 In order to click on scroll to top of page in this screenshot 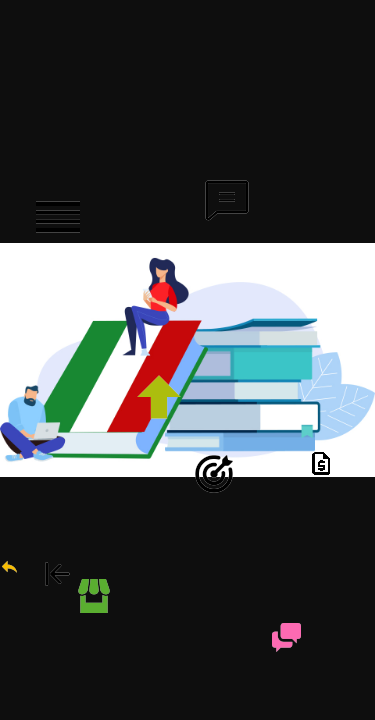, I will do `click(159, 397)`.